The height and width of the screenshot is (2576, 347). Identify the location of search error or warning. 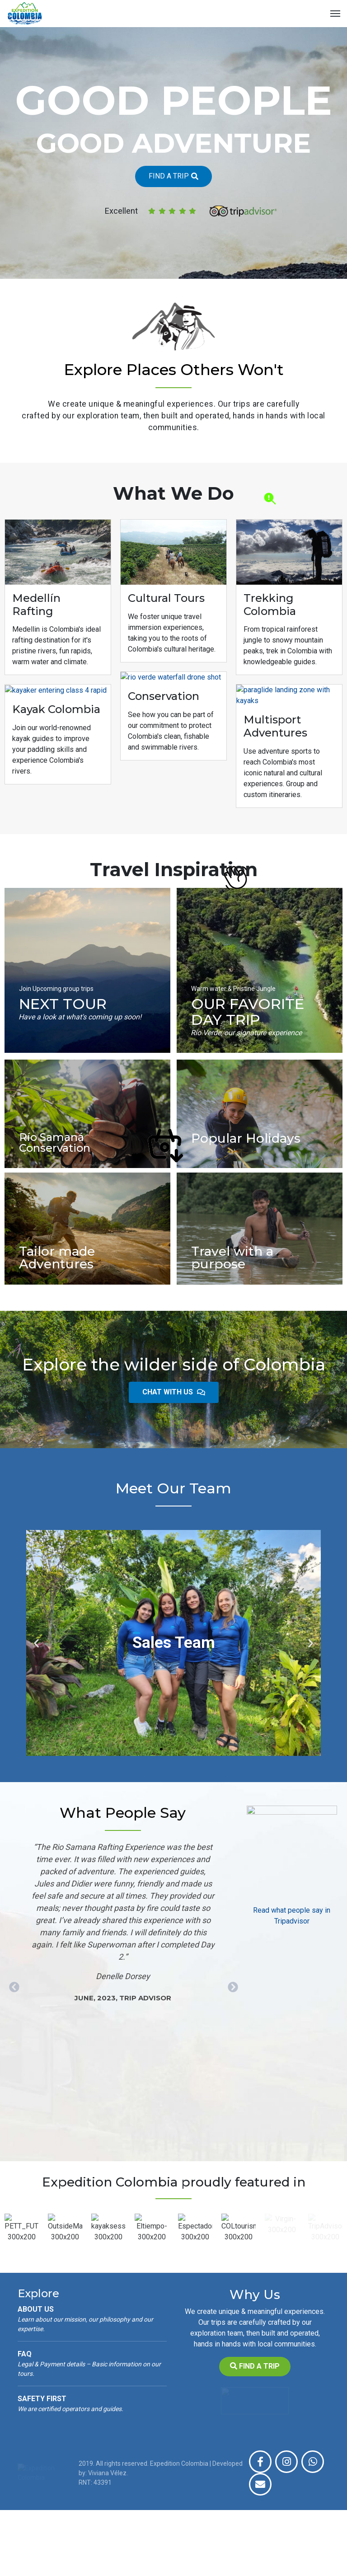
(270, 498).